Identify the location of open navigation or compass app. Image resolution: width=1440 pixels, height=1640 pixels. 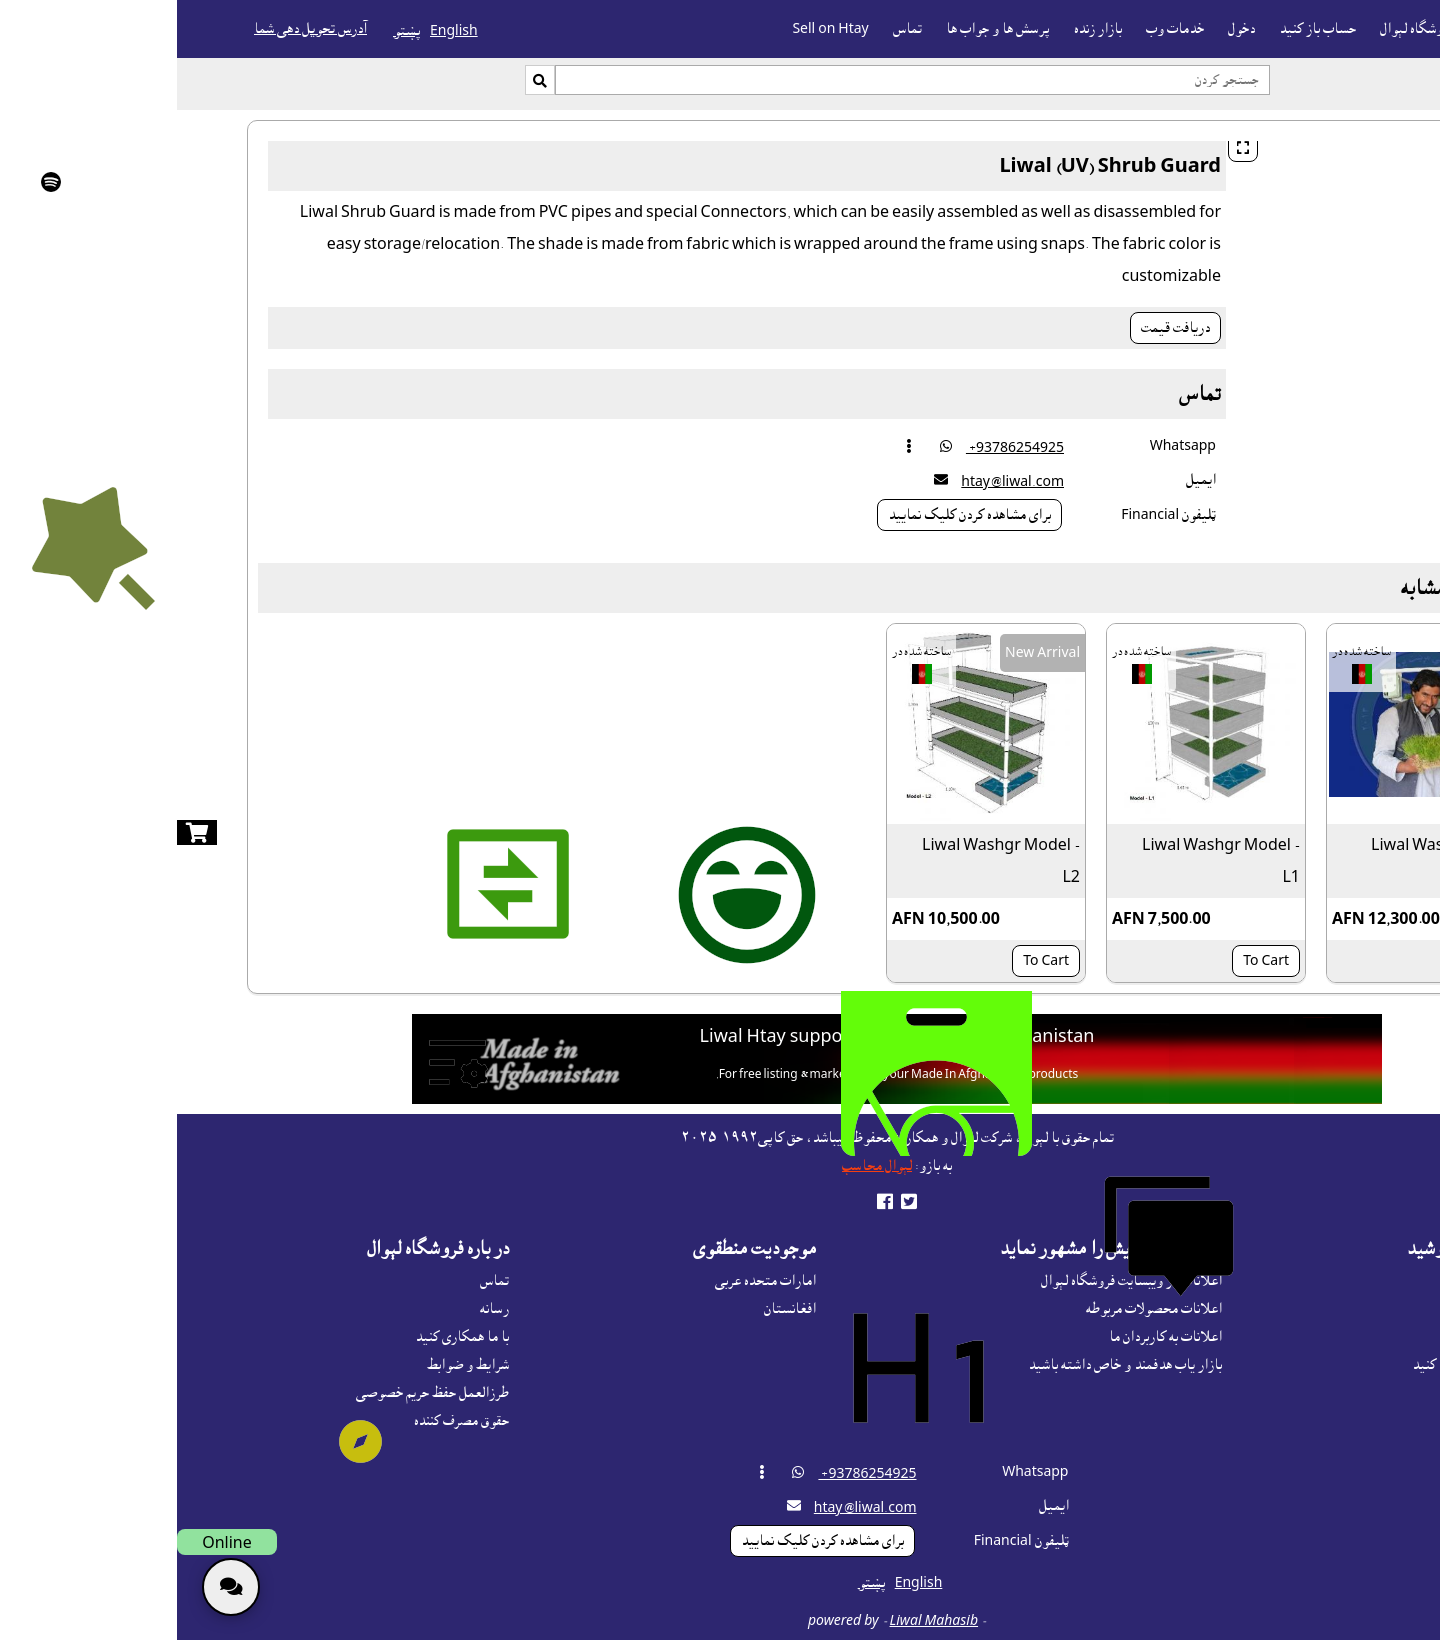
(360, 1441).